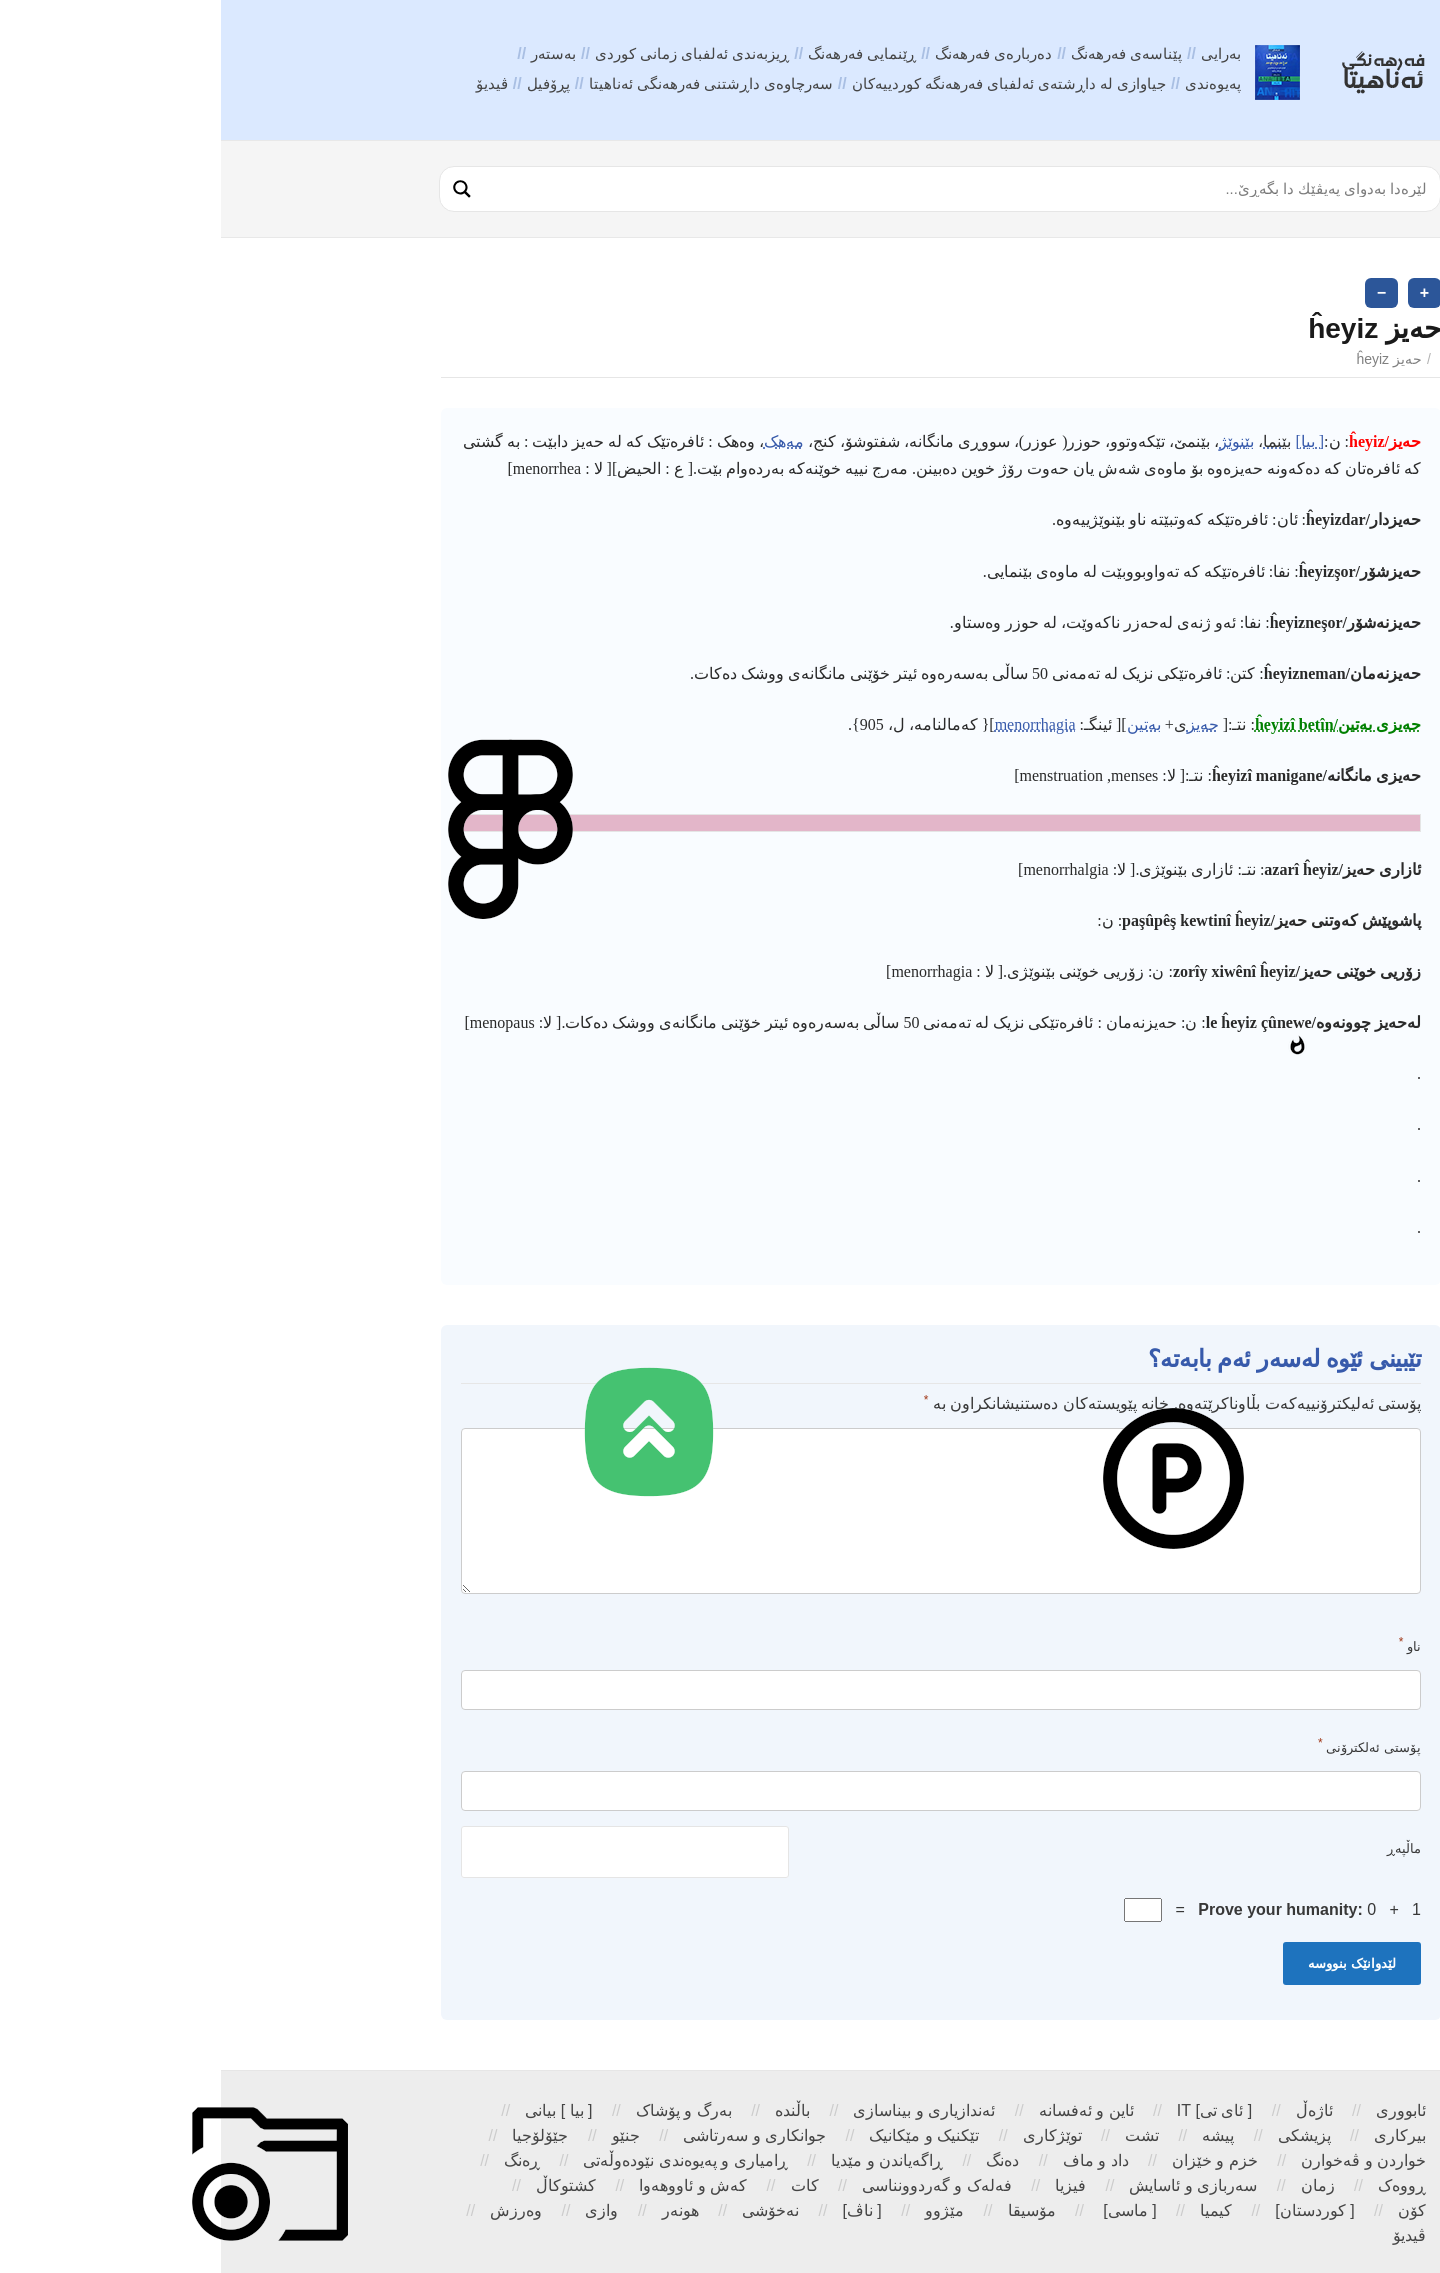 The width and height of the screenshot is (1440, 2273). I want to click on view trending or popular content, so click(1297, 1045).